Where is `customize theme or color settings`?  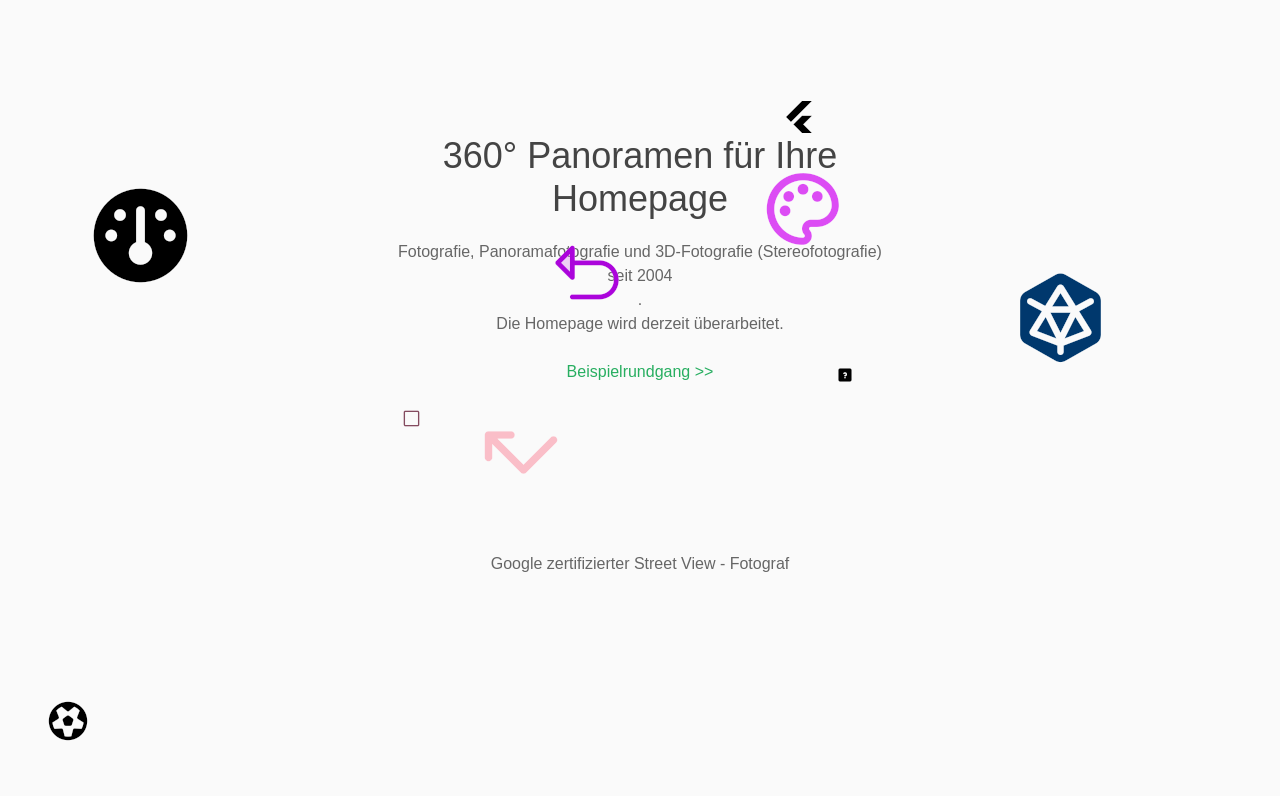
customize theme or color settings is located at coordinates (803, 209).